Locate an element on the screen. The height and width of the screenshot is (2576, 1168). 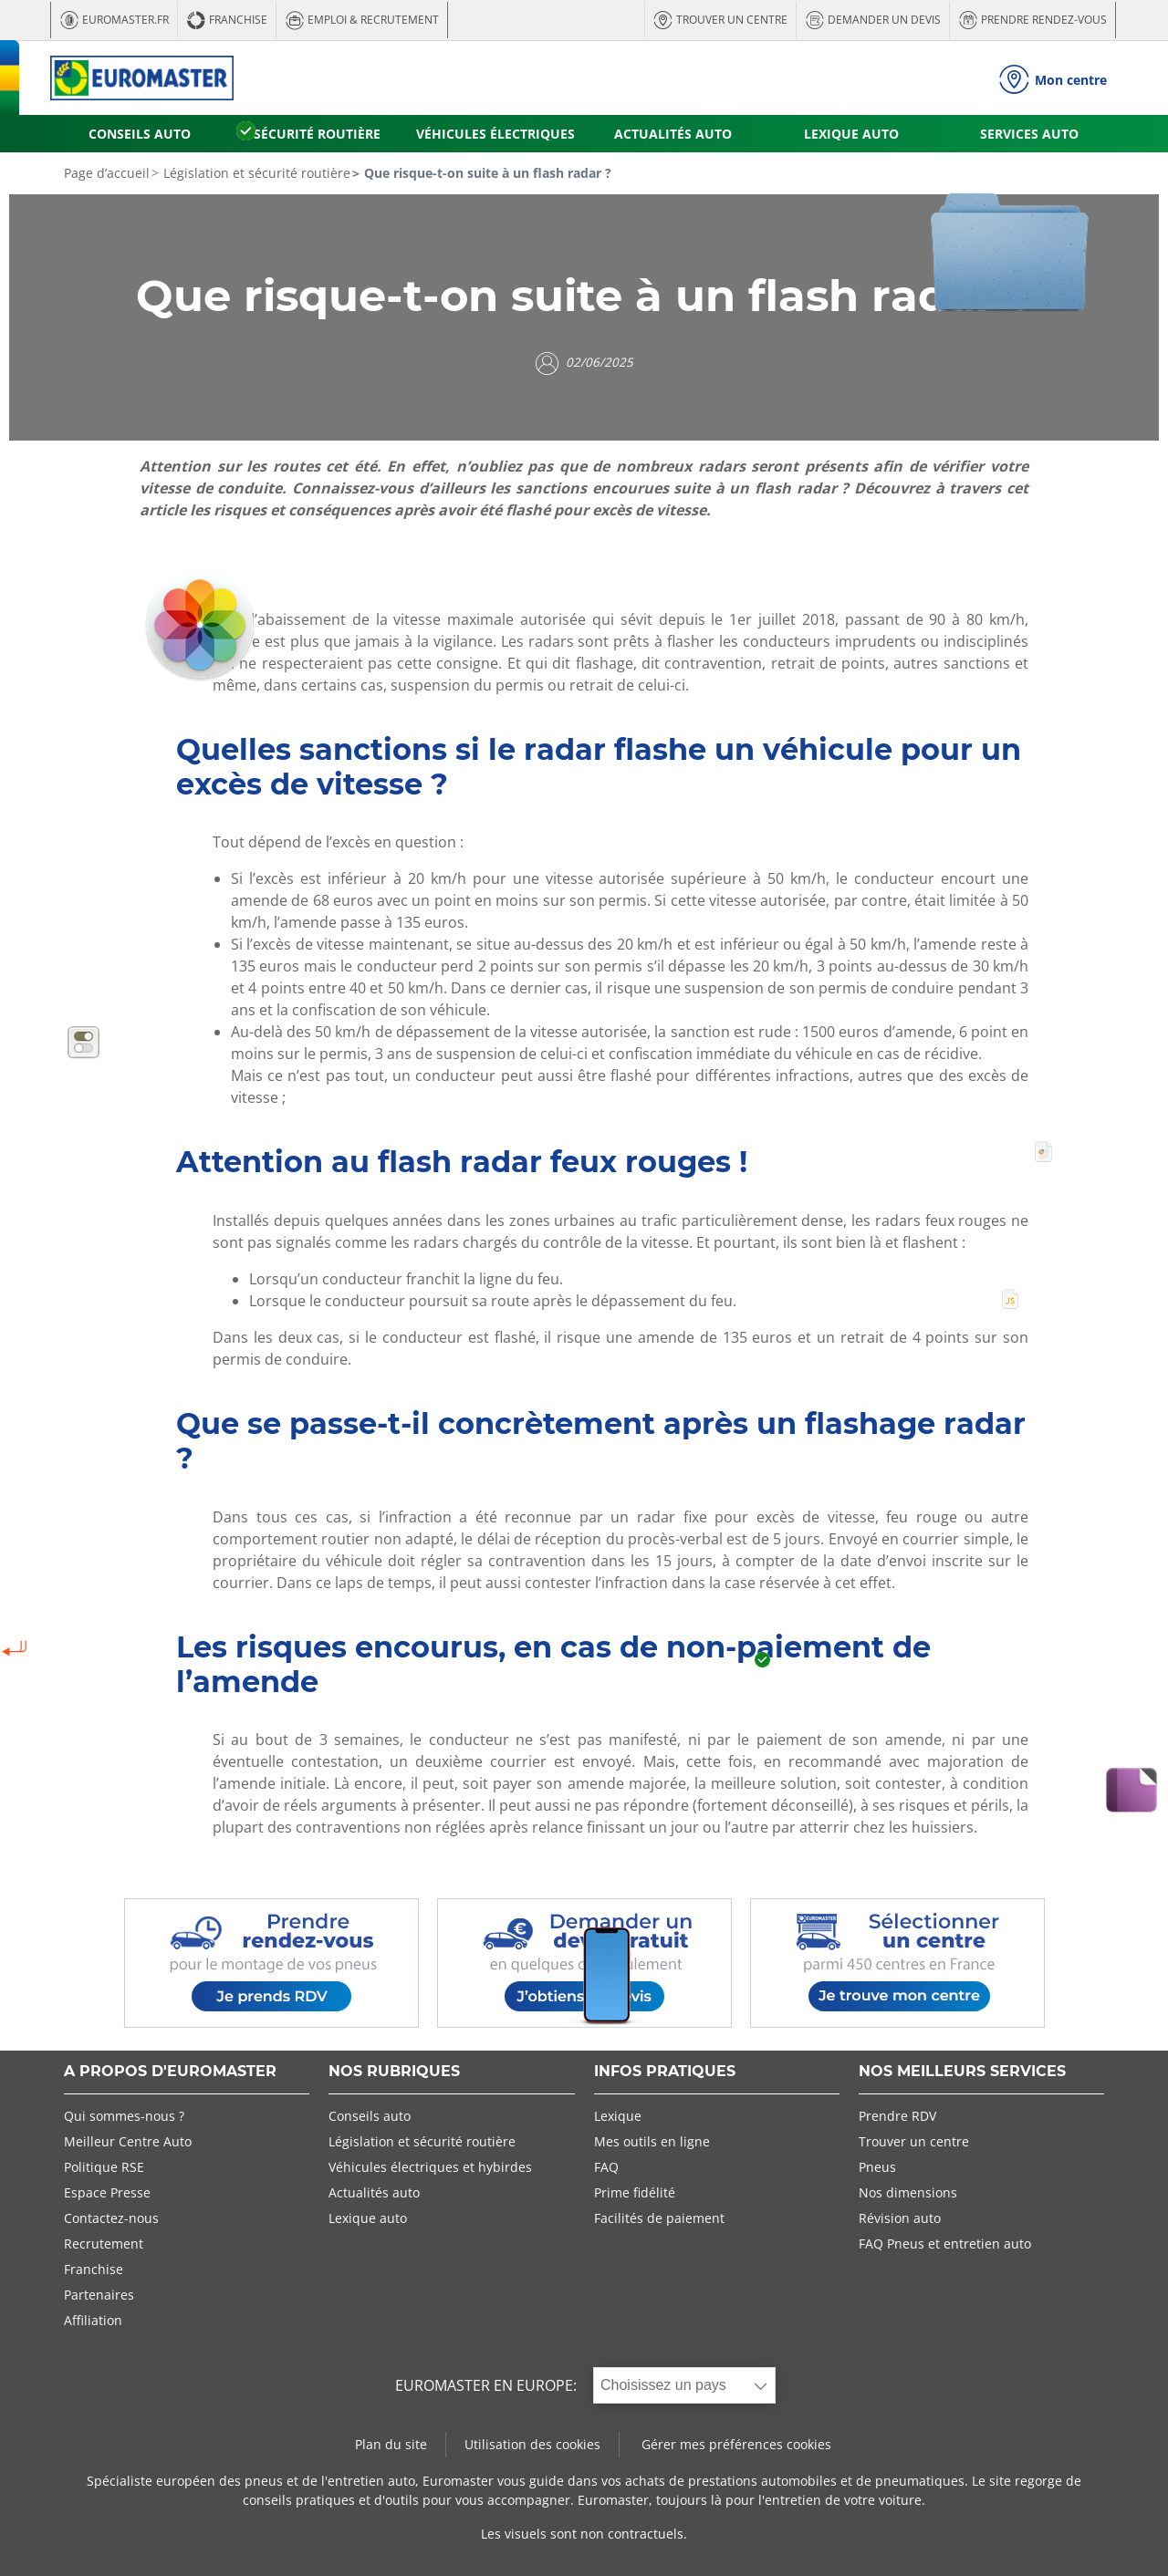
open gnome tweaks settings is located at coordinates (83, 1042).